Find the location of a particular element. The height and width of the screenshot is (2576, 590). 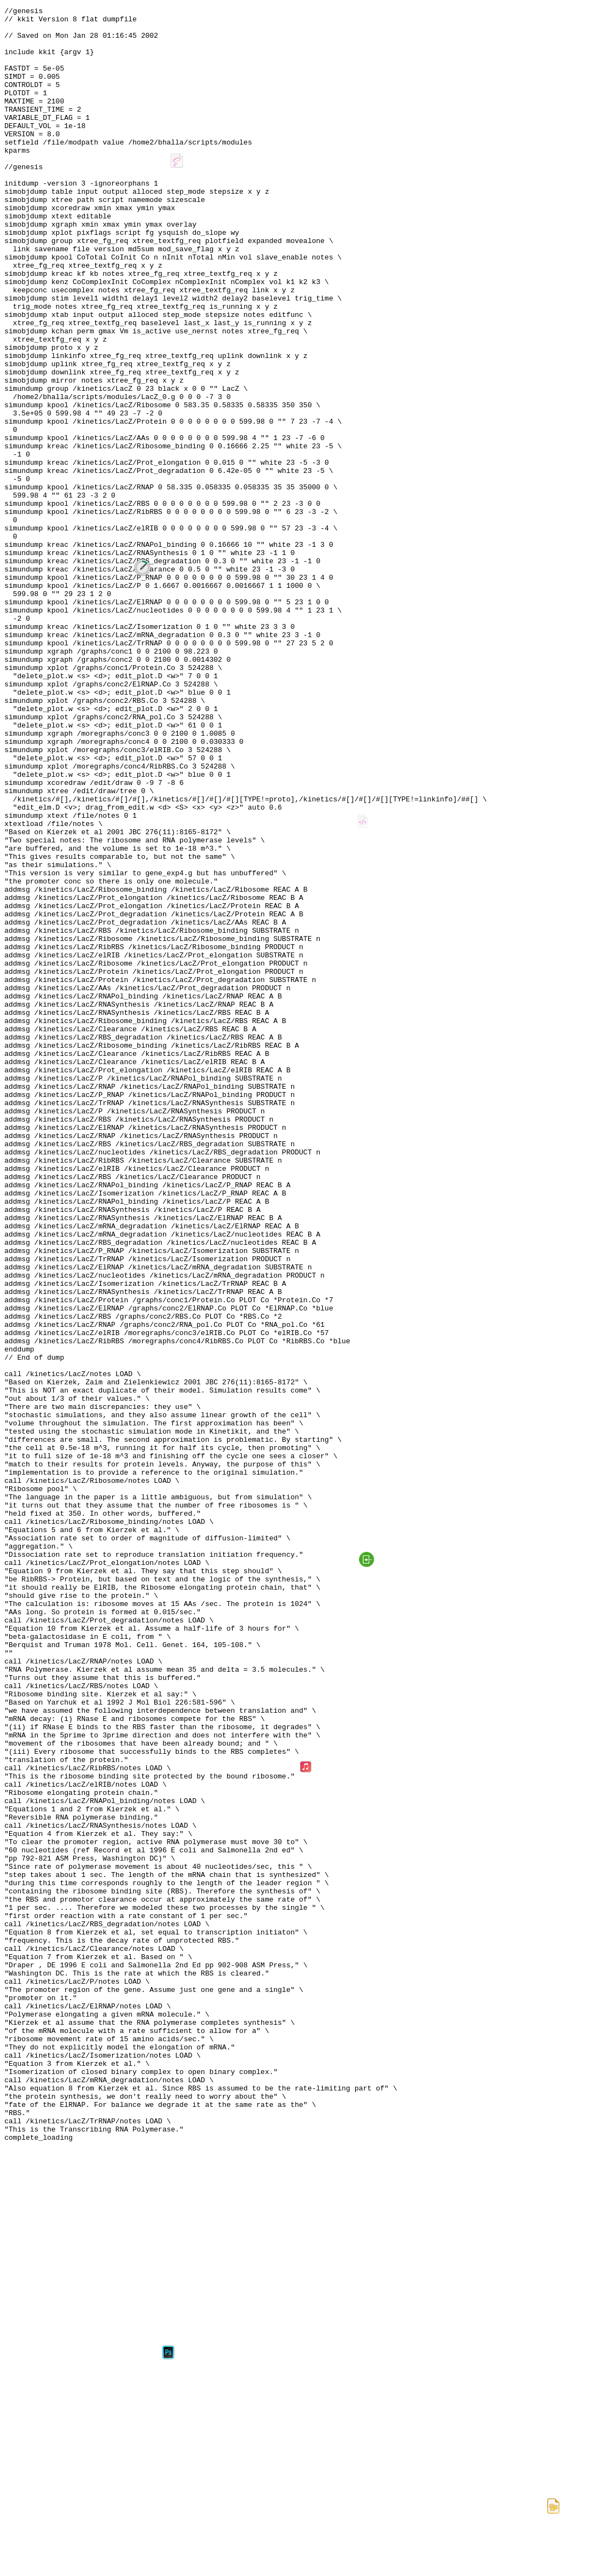

log out of the current session is located at coordinates (367, 1560).